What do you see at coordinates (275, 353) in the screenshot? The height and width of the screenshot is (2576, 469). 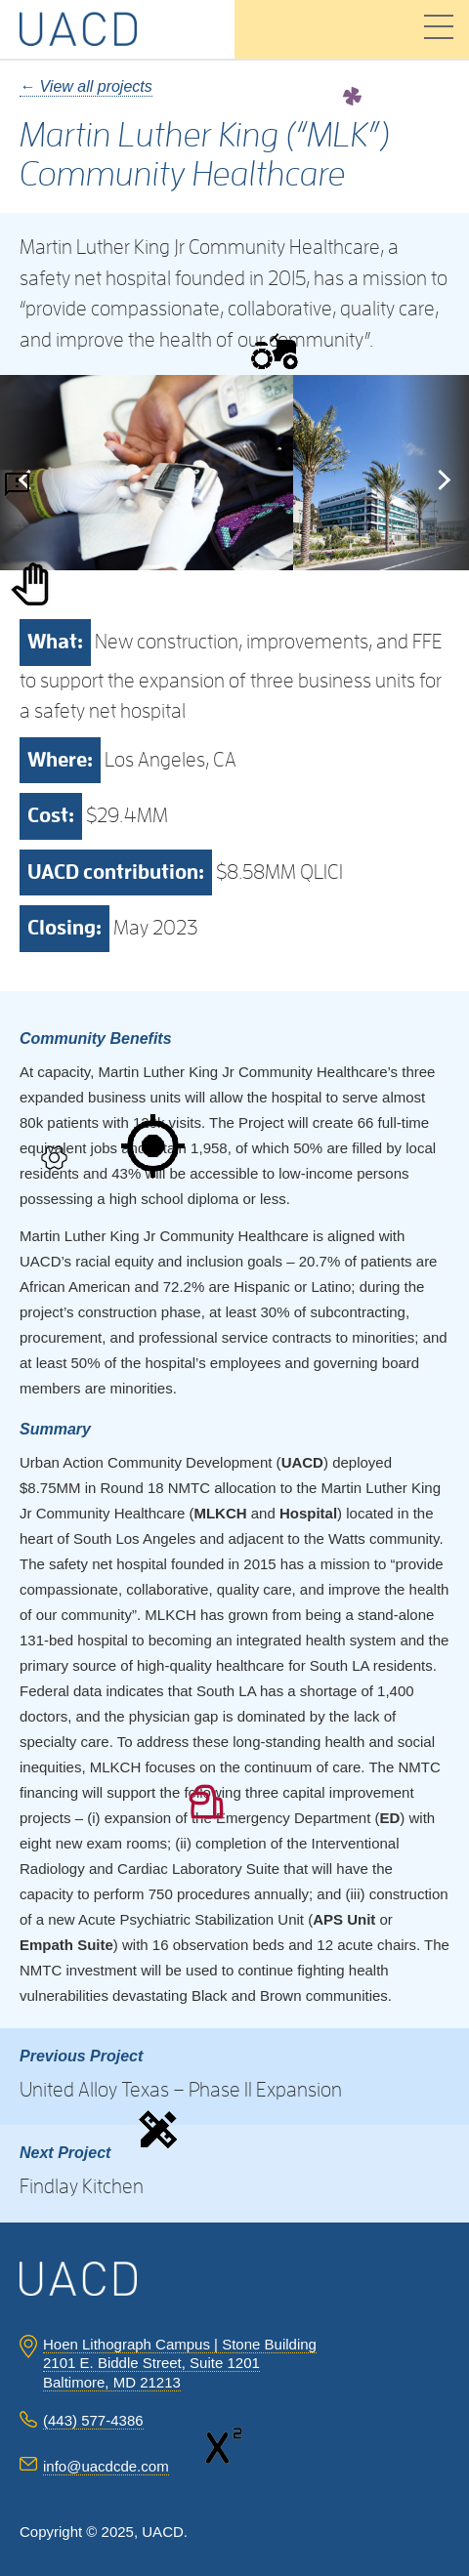 I see `access agricultural or farming features` at bounding box center [275, 353].